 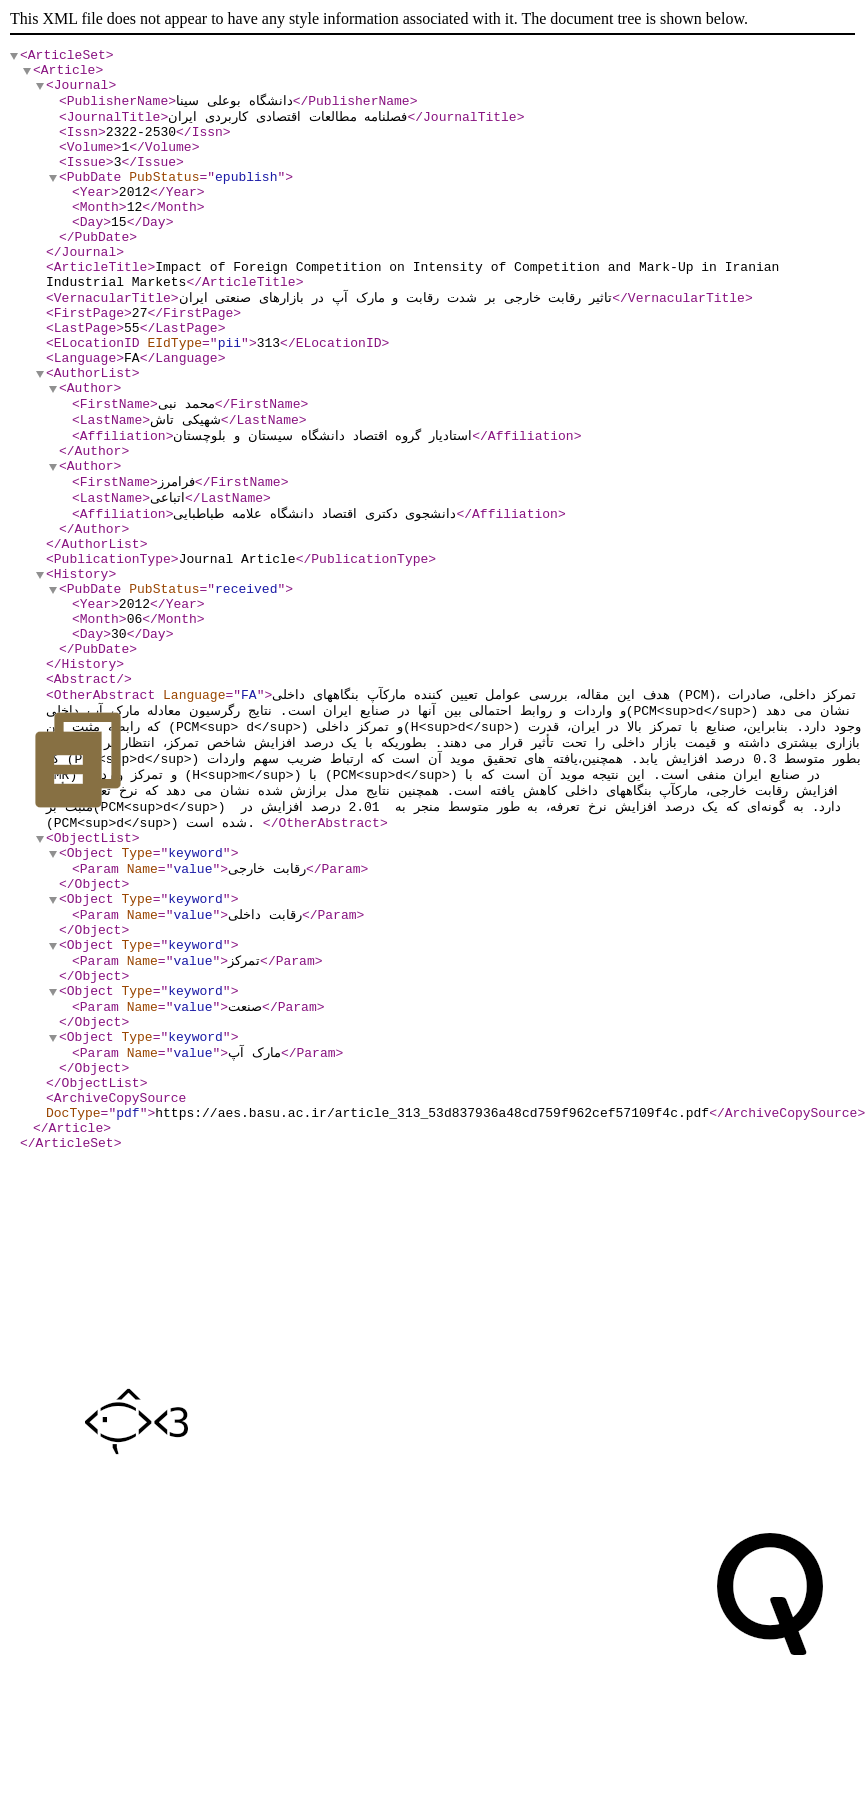 I want to click on copy file to clipboard, so click(x=78, y=760).